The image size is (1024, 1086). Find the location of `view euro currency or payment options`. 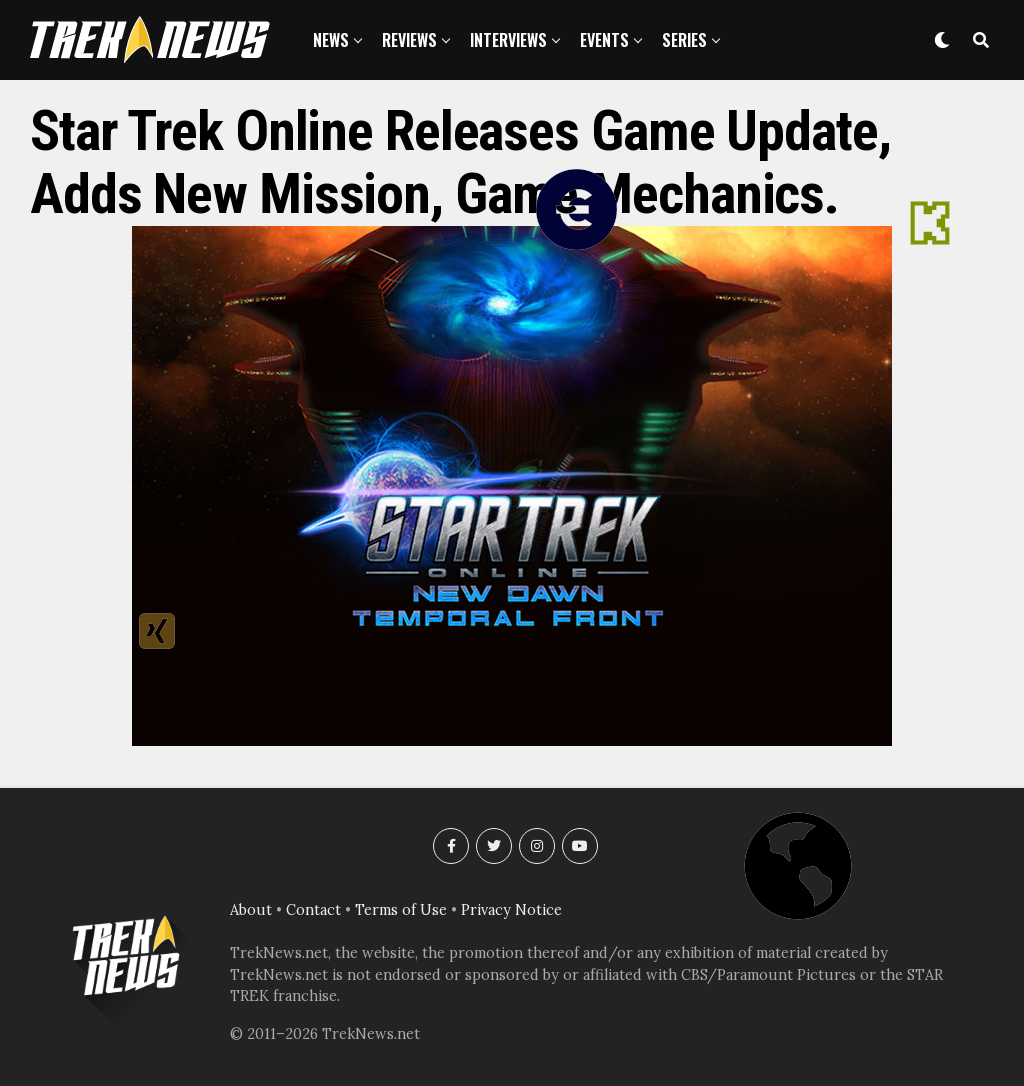

view euro currency or payment options is located at coordinates (576, 209).